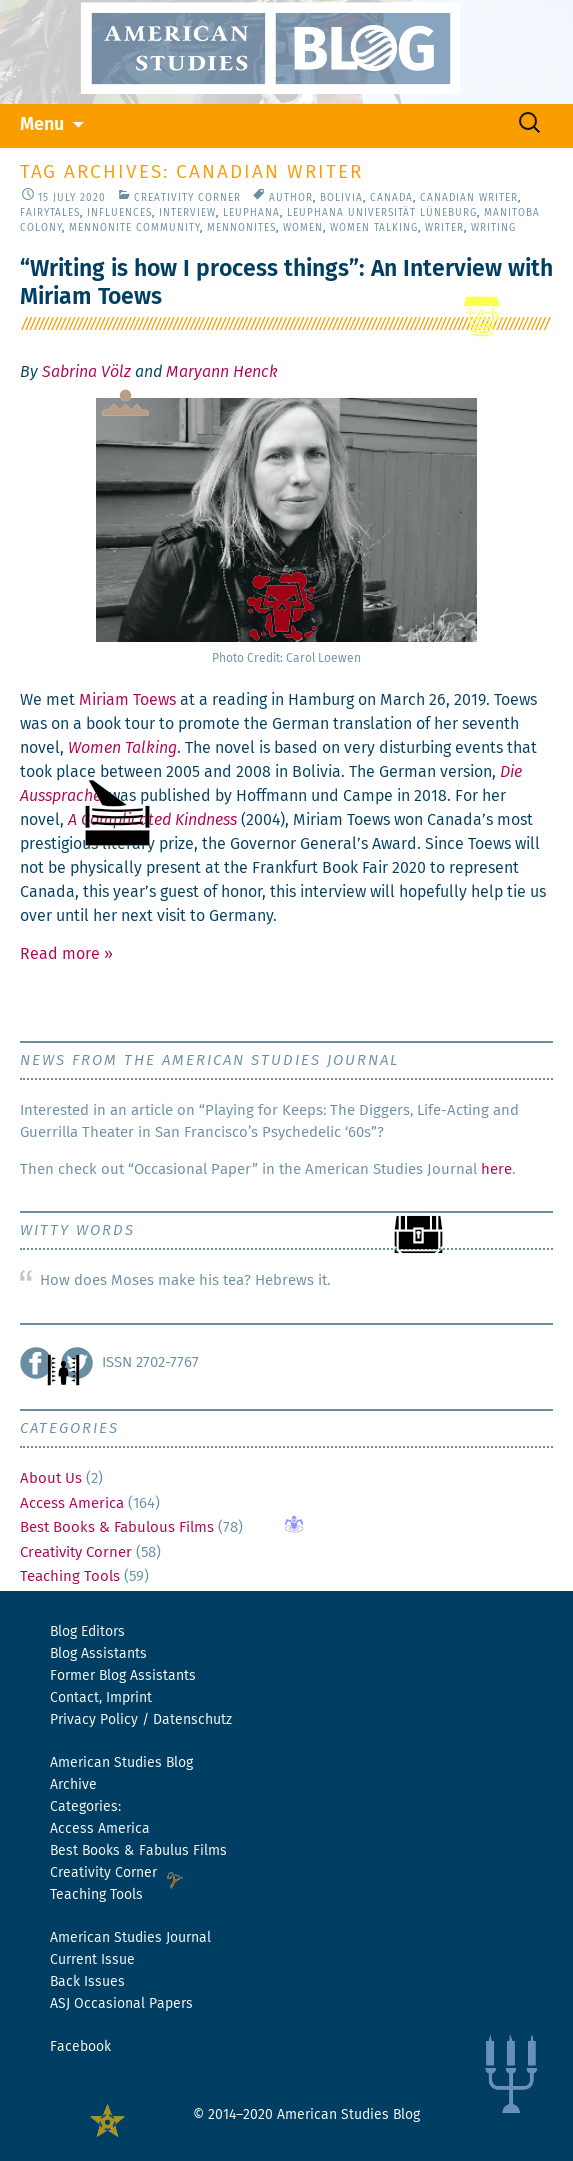  Describe the element at coordinates (63, 1369) in the screenshot. I see `indicates a trap or hazard zone in a game` at that location.